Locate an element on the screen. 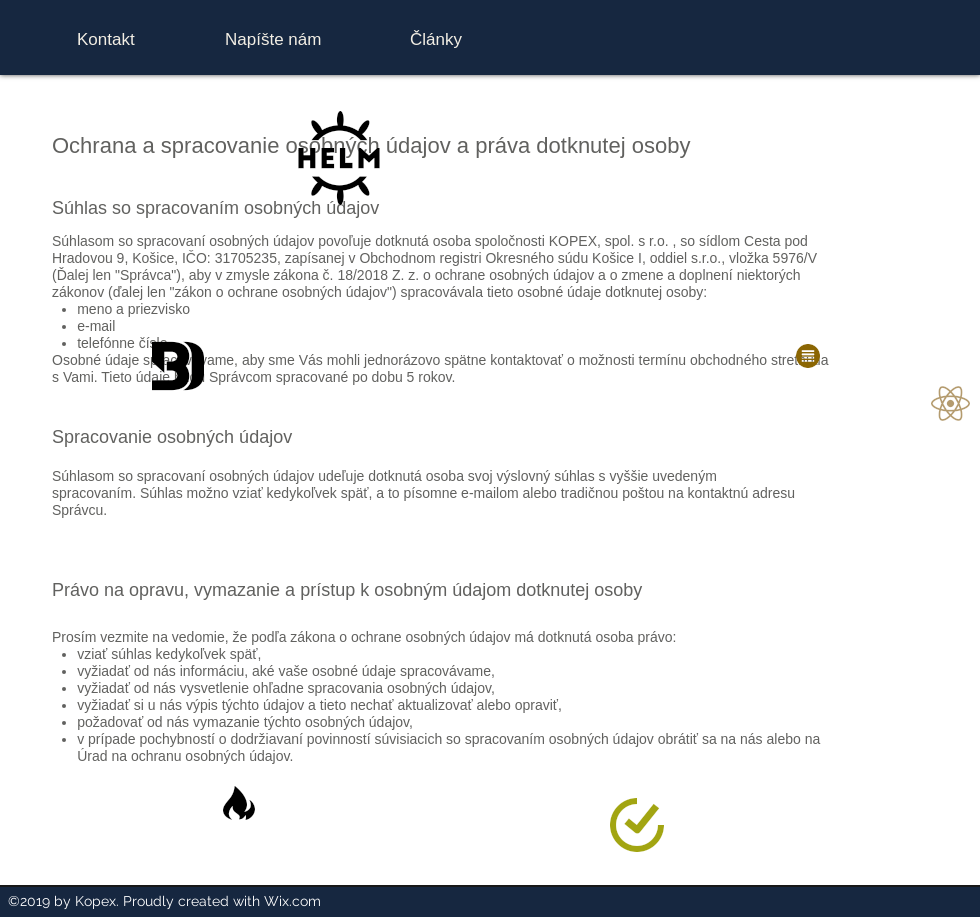 This screenshot has height=917, width=980. open BetterDiscord settings is located at coordinates (178, 366).